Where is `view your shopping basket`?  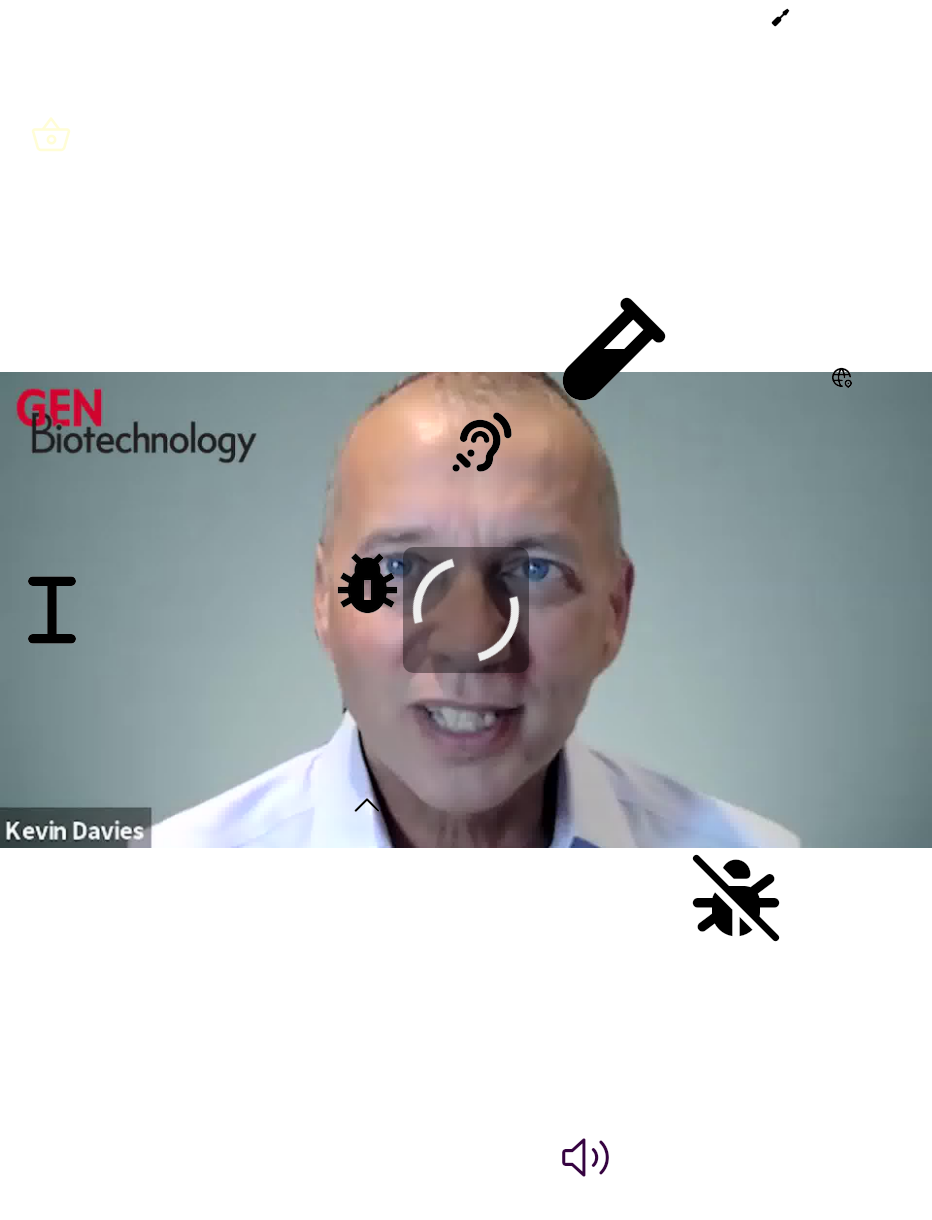
view your shopping basket is located at coordinates (51, 135).